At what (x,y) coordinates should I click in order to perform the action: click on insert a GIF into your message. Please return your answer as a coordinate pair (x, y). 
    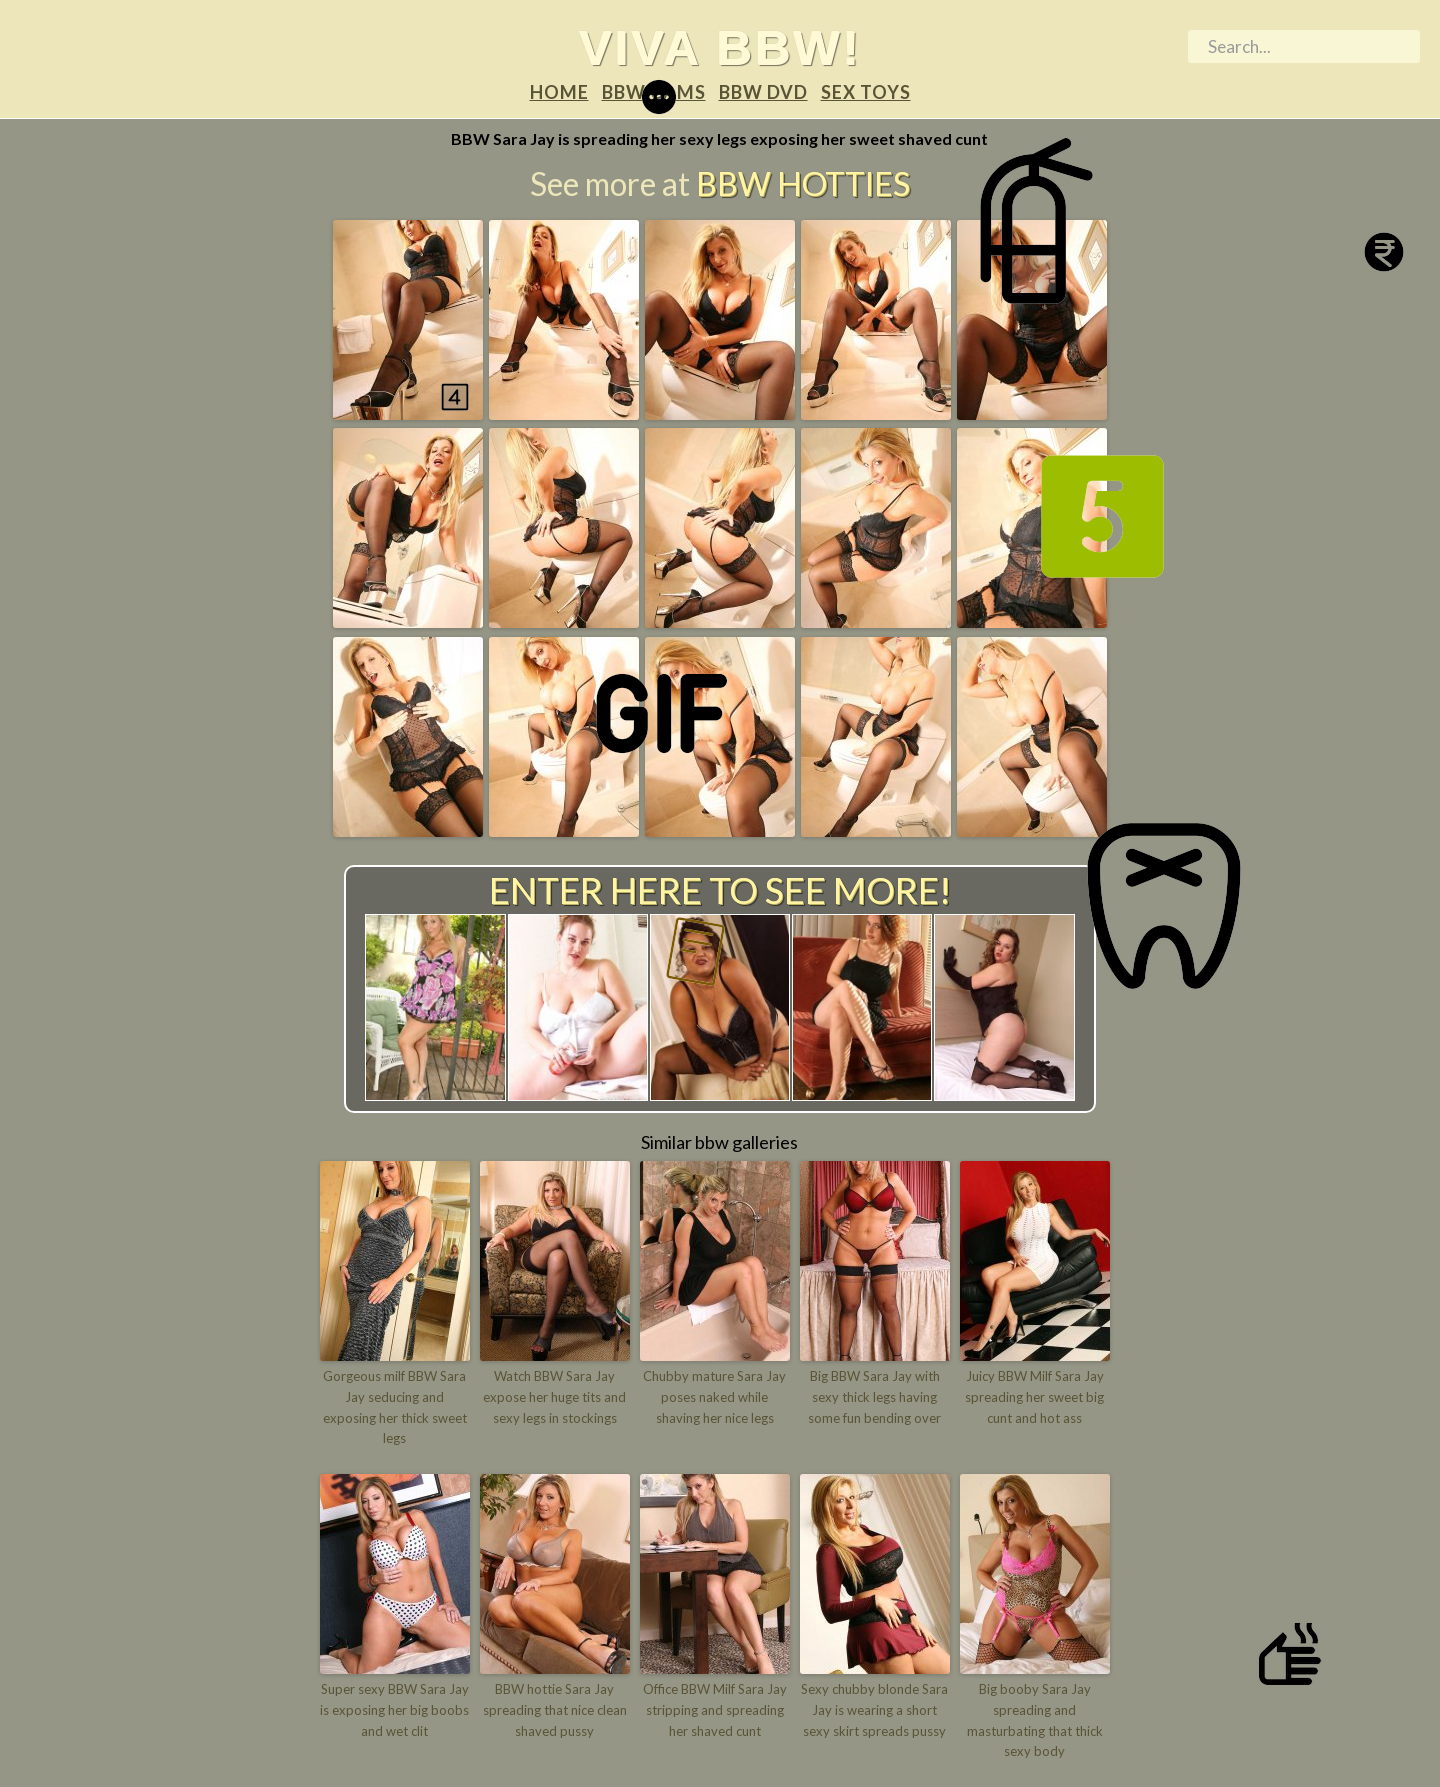
    Looking at the image, I should click on (659, 713).